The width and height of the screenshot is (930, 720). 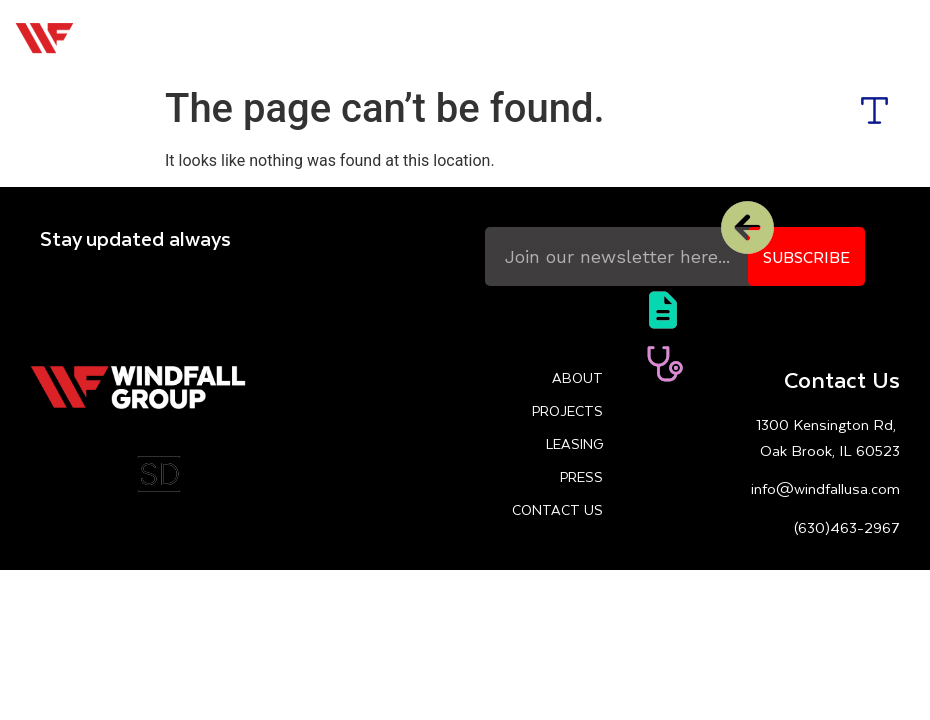 I want to click on access health or medical features, so click(x=662, y=362).